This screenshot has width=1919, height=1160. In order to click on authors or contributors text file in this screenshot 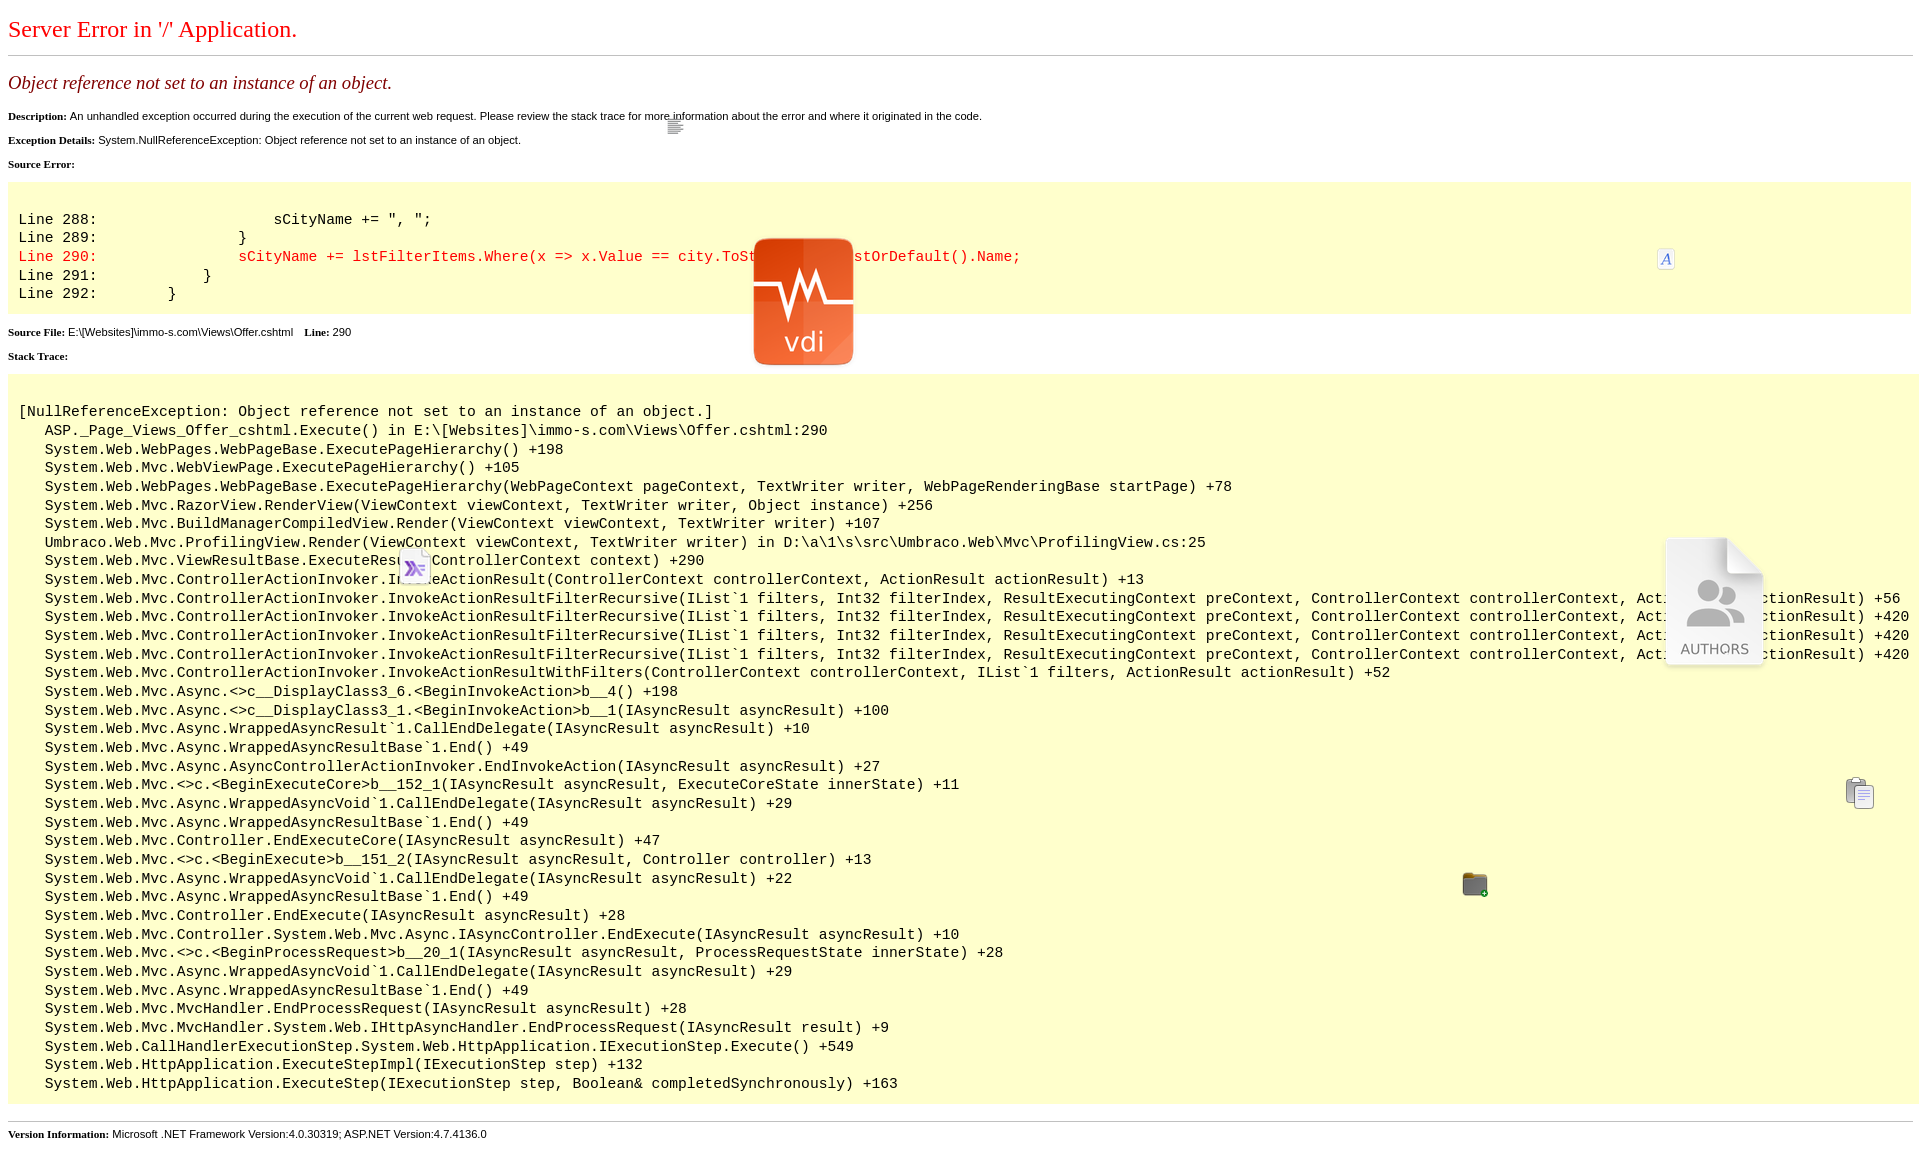, I will do `click(1714, 603)`.